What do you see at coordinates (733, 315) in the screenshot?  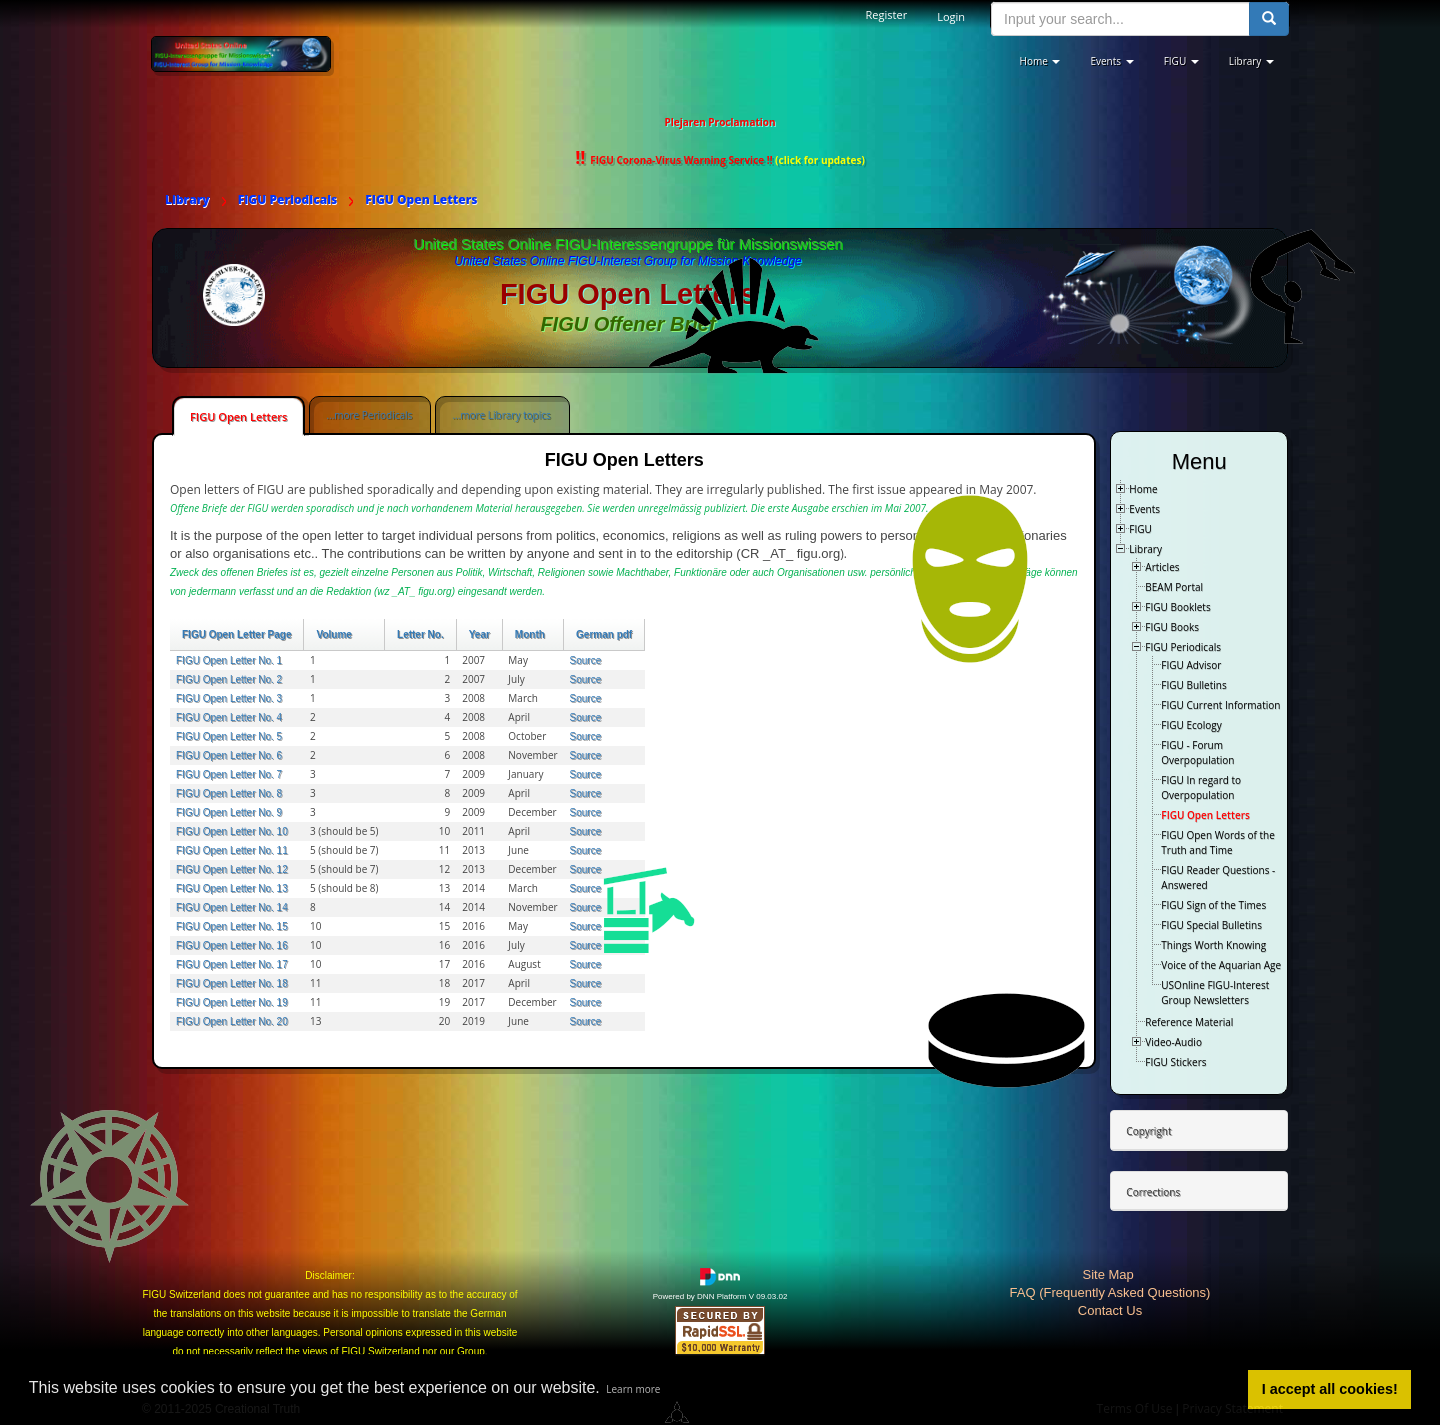 I see `select dimetrodon character or creature` at bounding box center [733, 315].